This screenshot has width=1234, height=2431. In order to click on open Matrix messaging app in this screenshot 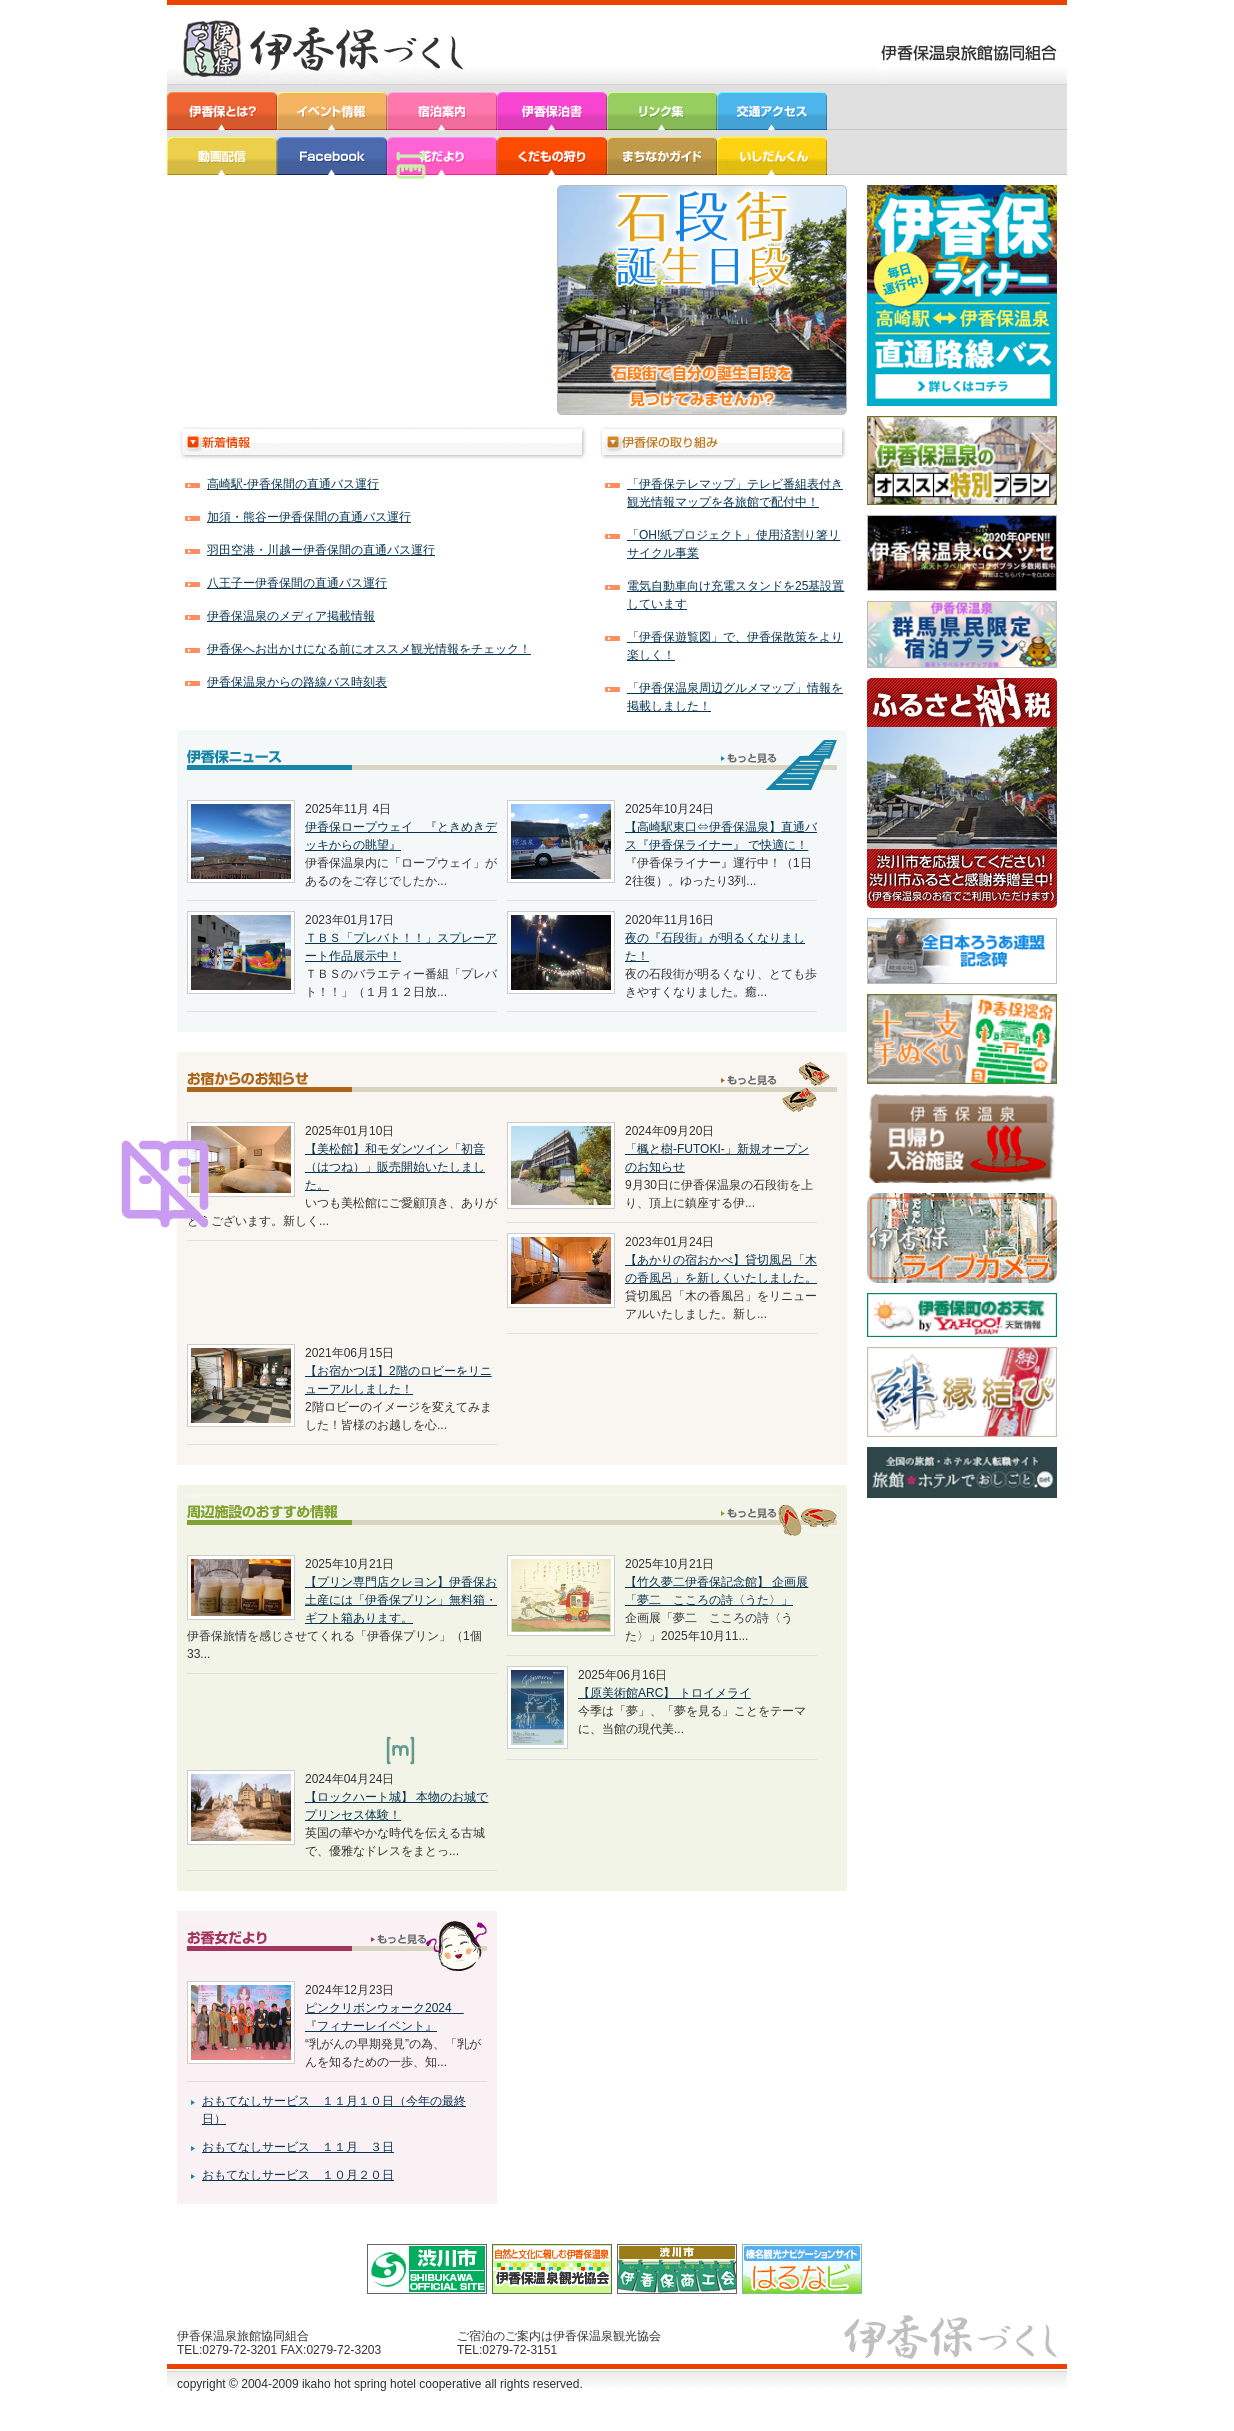, I will do `click(400, 1750)`.